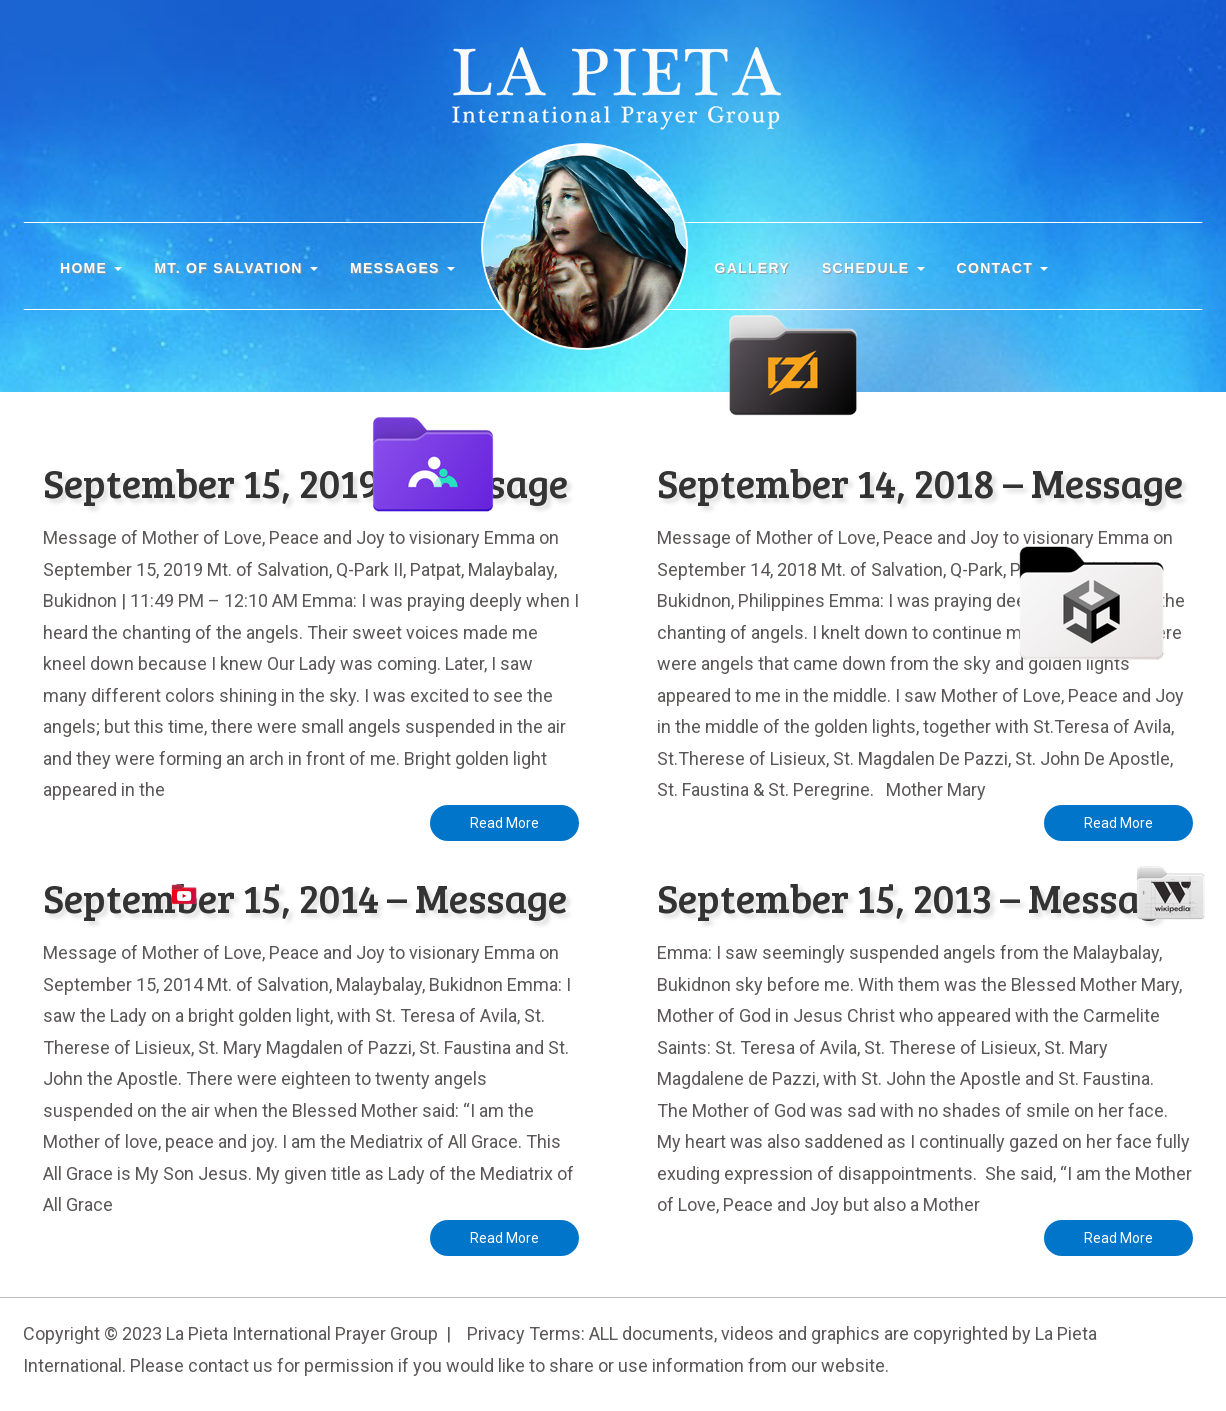 This screenshot has height=1411, width=1226. Describe the element at coordinates (792, 368) in the screenshot. I see `open folder containing zig programming language files` at that location.